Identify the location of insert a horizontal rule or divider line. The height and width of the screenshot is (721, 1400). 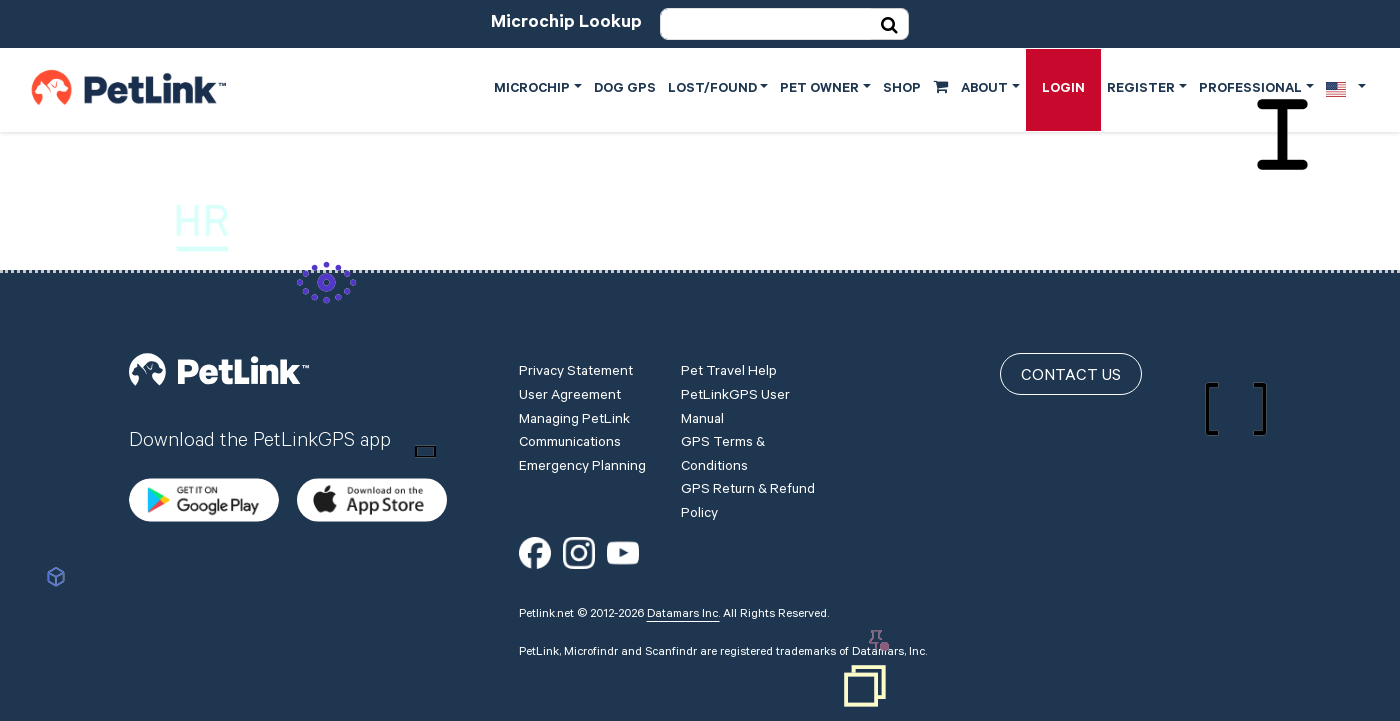
(202, 225).